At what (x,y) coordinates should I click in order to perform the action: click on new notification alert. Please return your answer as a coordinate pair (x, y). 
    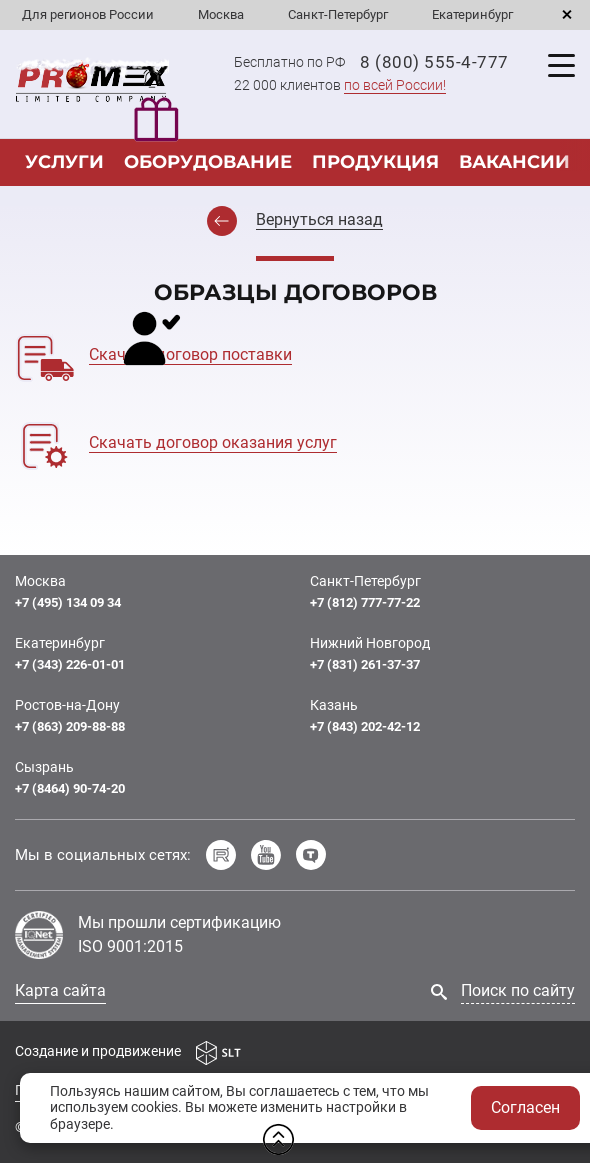
    Looking at the image, I should click on (152, 79).